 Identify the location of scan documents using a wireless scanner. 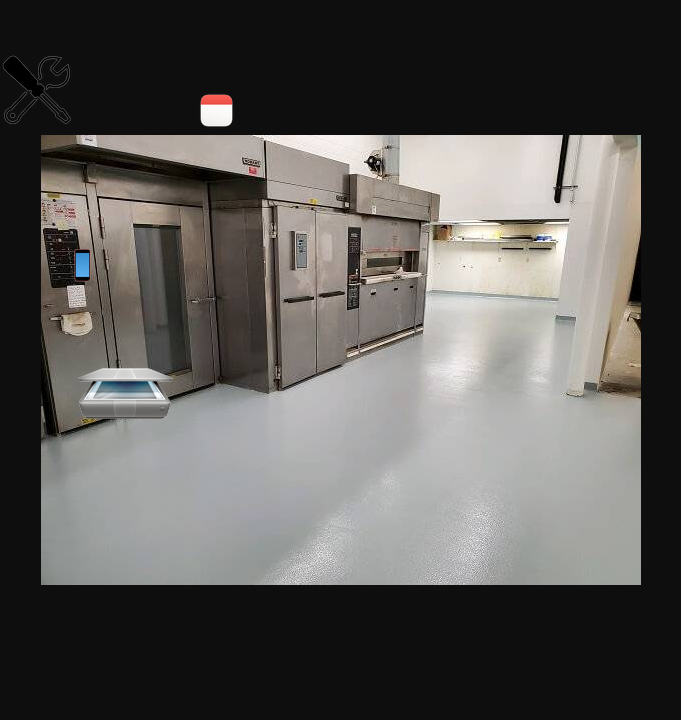
(125, 393).